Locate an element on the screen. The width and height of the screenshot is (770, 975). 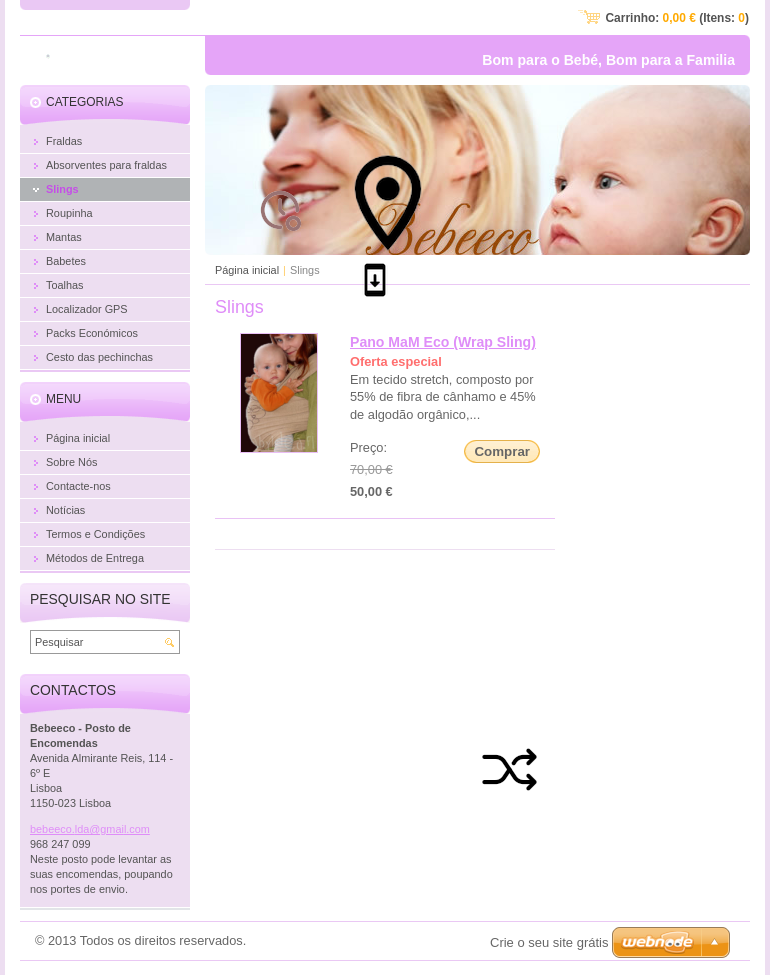
start recording time or duration is located at coordinates (280, 210).